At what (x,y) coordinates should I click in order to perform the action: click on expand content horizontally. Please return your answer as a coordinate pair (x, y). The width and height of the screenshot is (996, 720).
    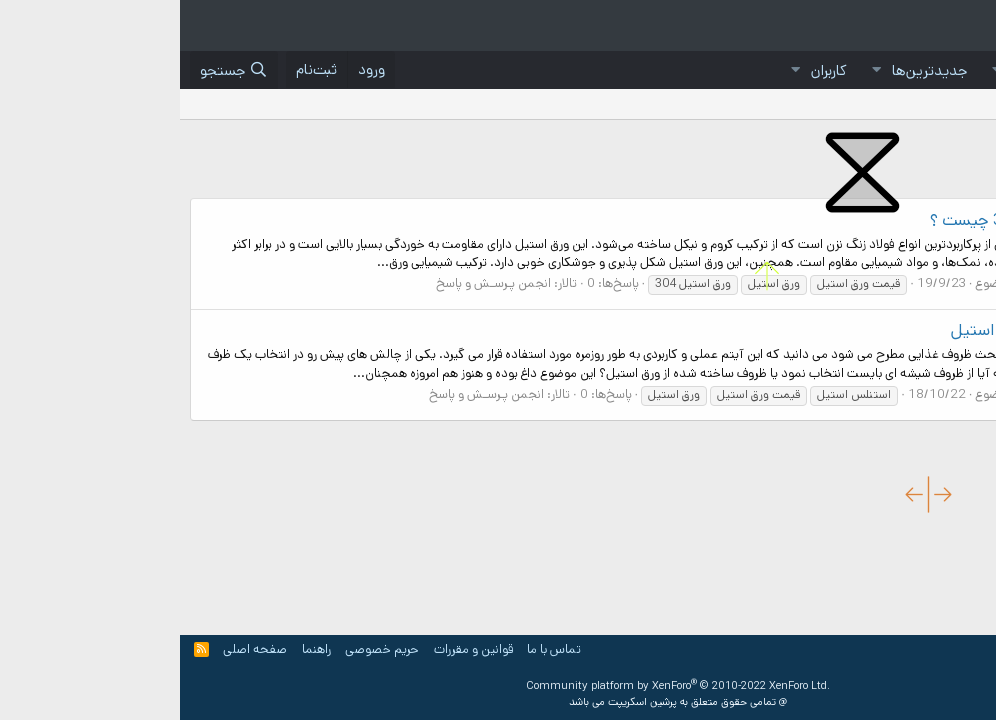
    Looking at the image, I should click on (928, 494).